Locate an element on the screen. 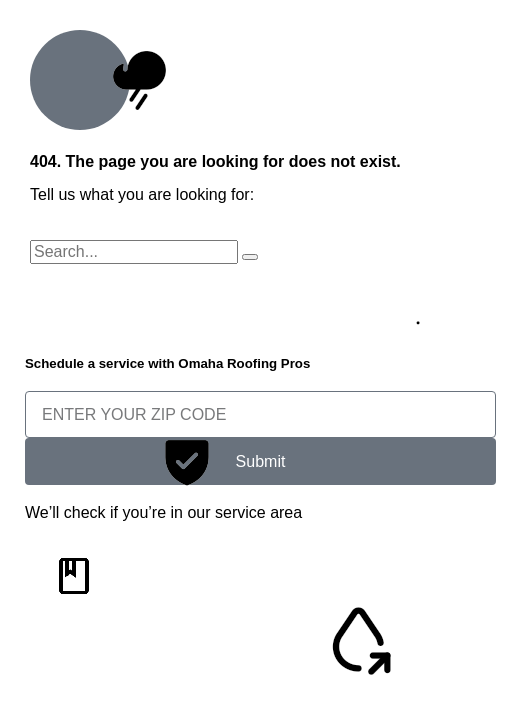  no signal or connection unavailable is located at coordinates (433, 310).